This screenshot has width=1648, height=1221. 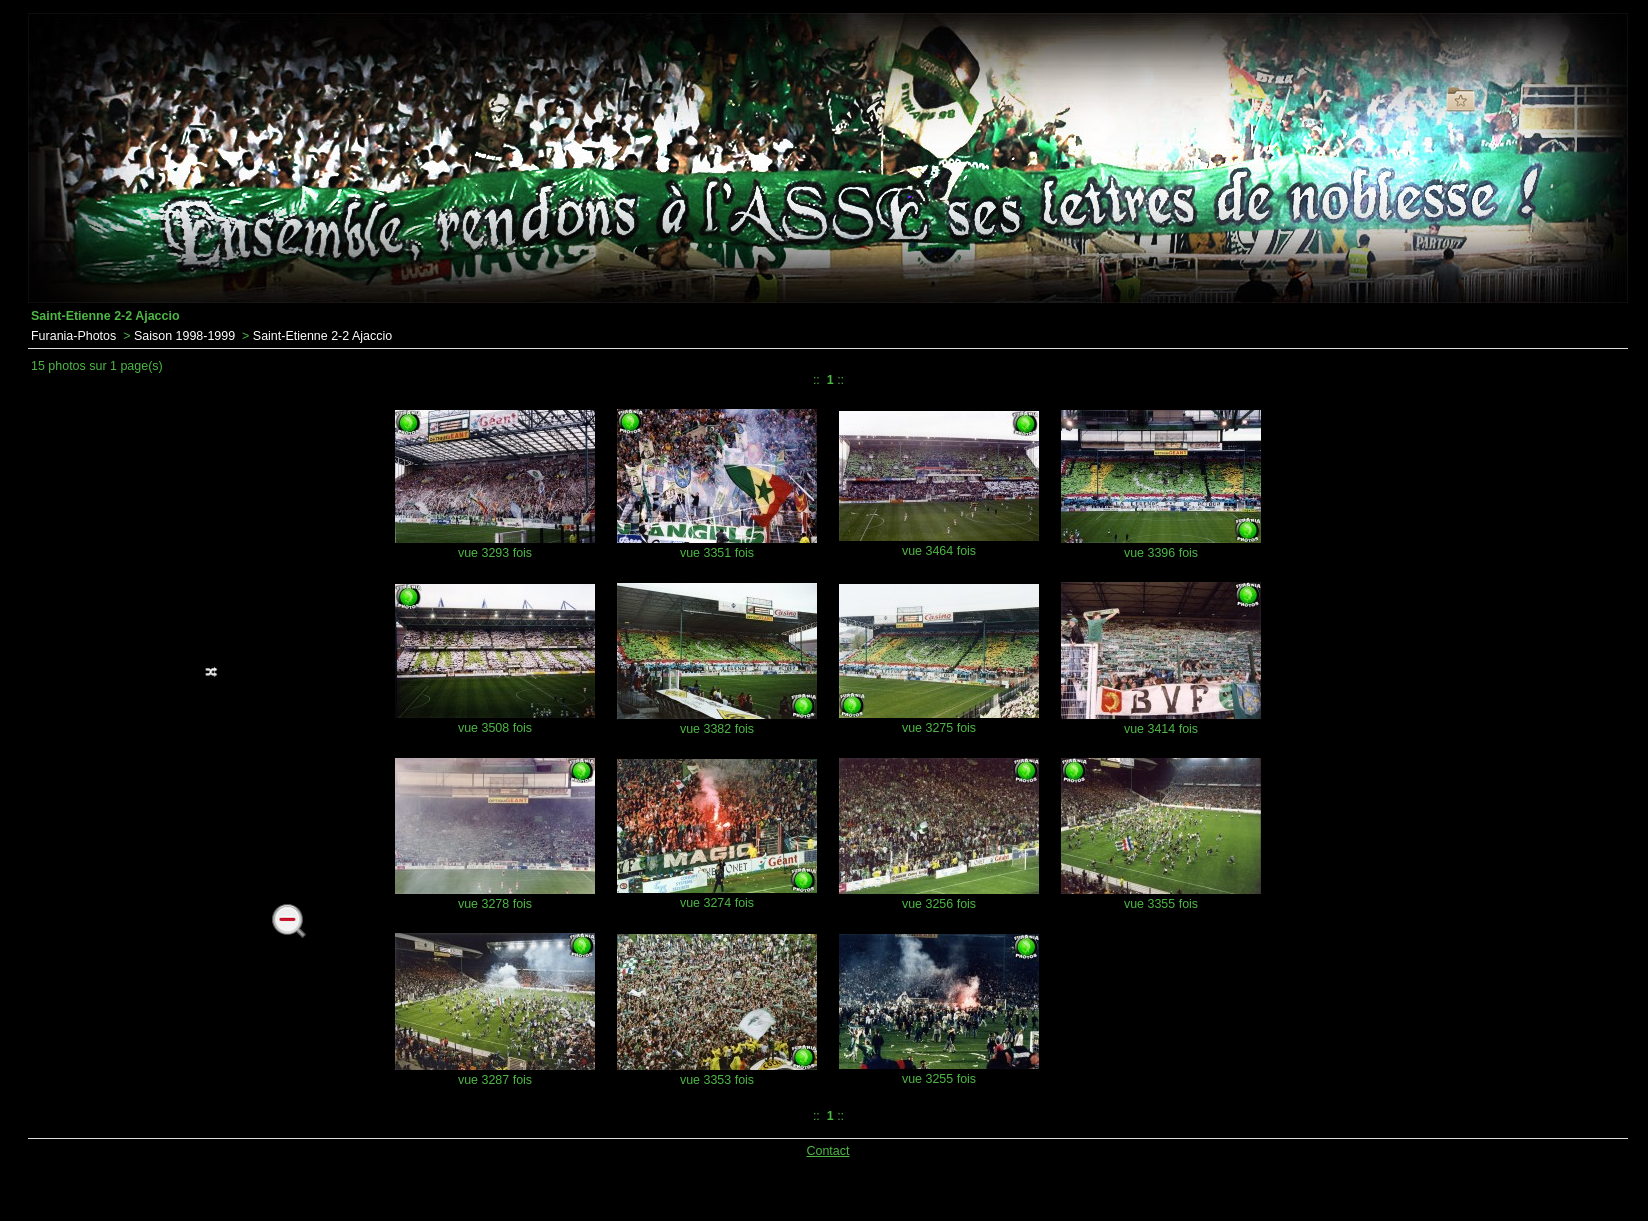 What do you see at coordinates (211, 671) in the screenshot?
I see `shuffle playlist or music queue` at bounding box center [211, 671].